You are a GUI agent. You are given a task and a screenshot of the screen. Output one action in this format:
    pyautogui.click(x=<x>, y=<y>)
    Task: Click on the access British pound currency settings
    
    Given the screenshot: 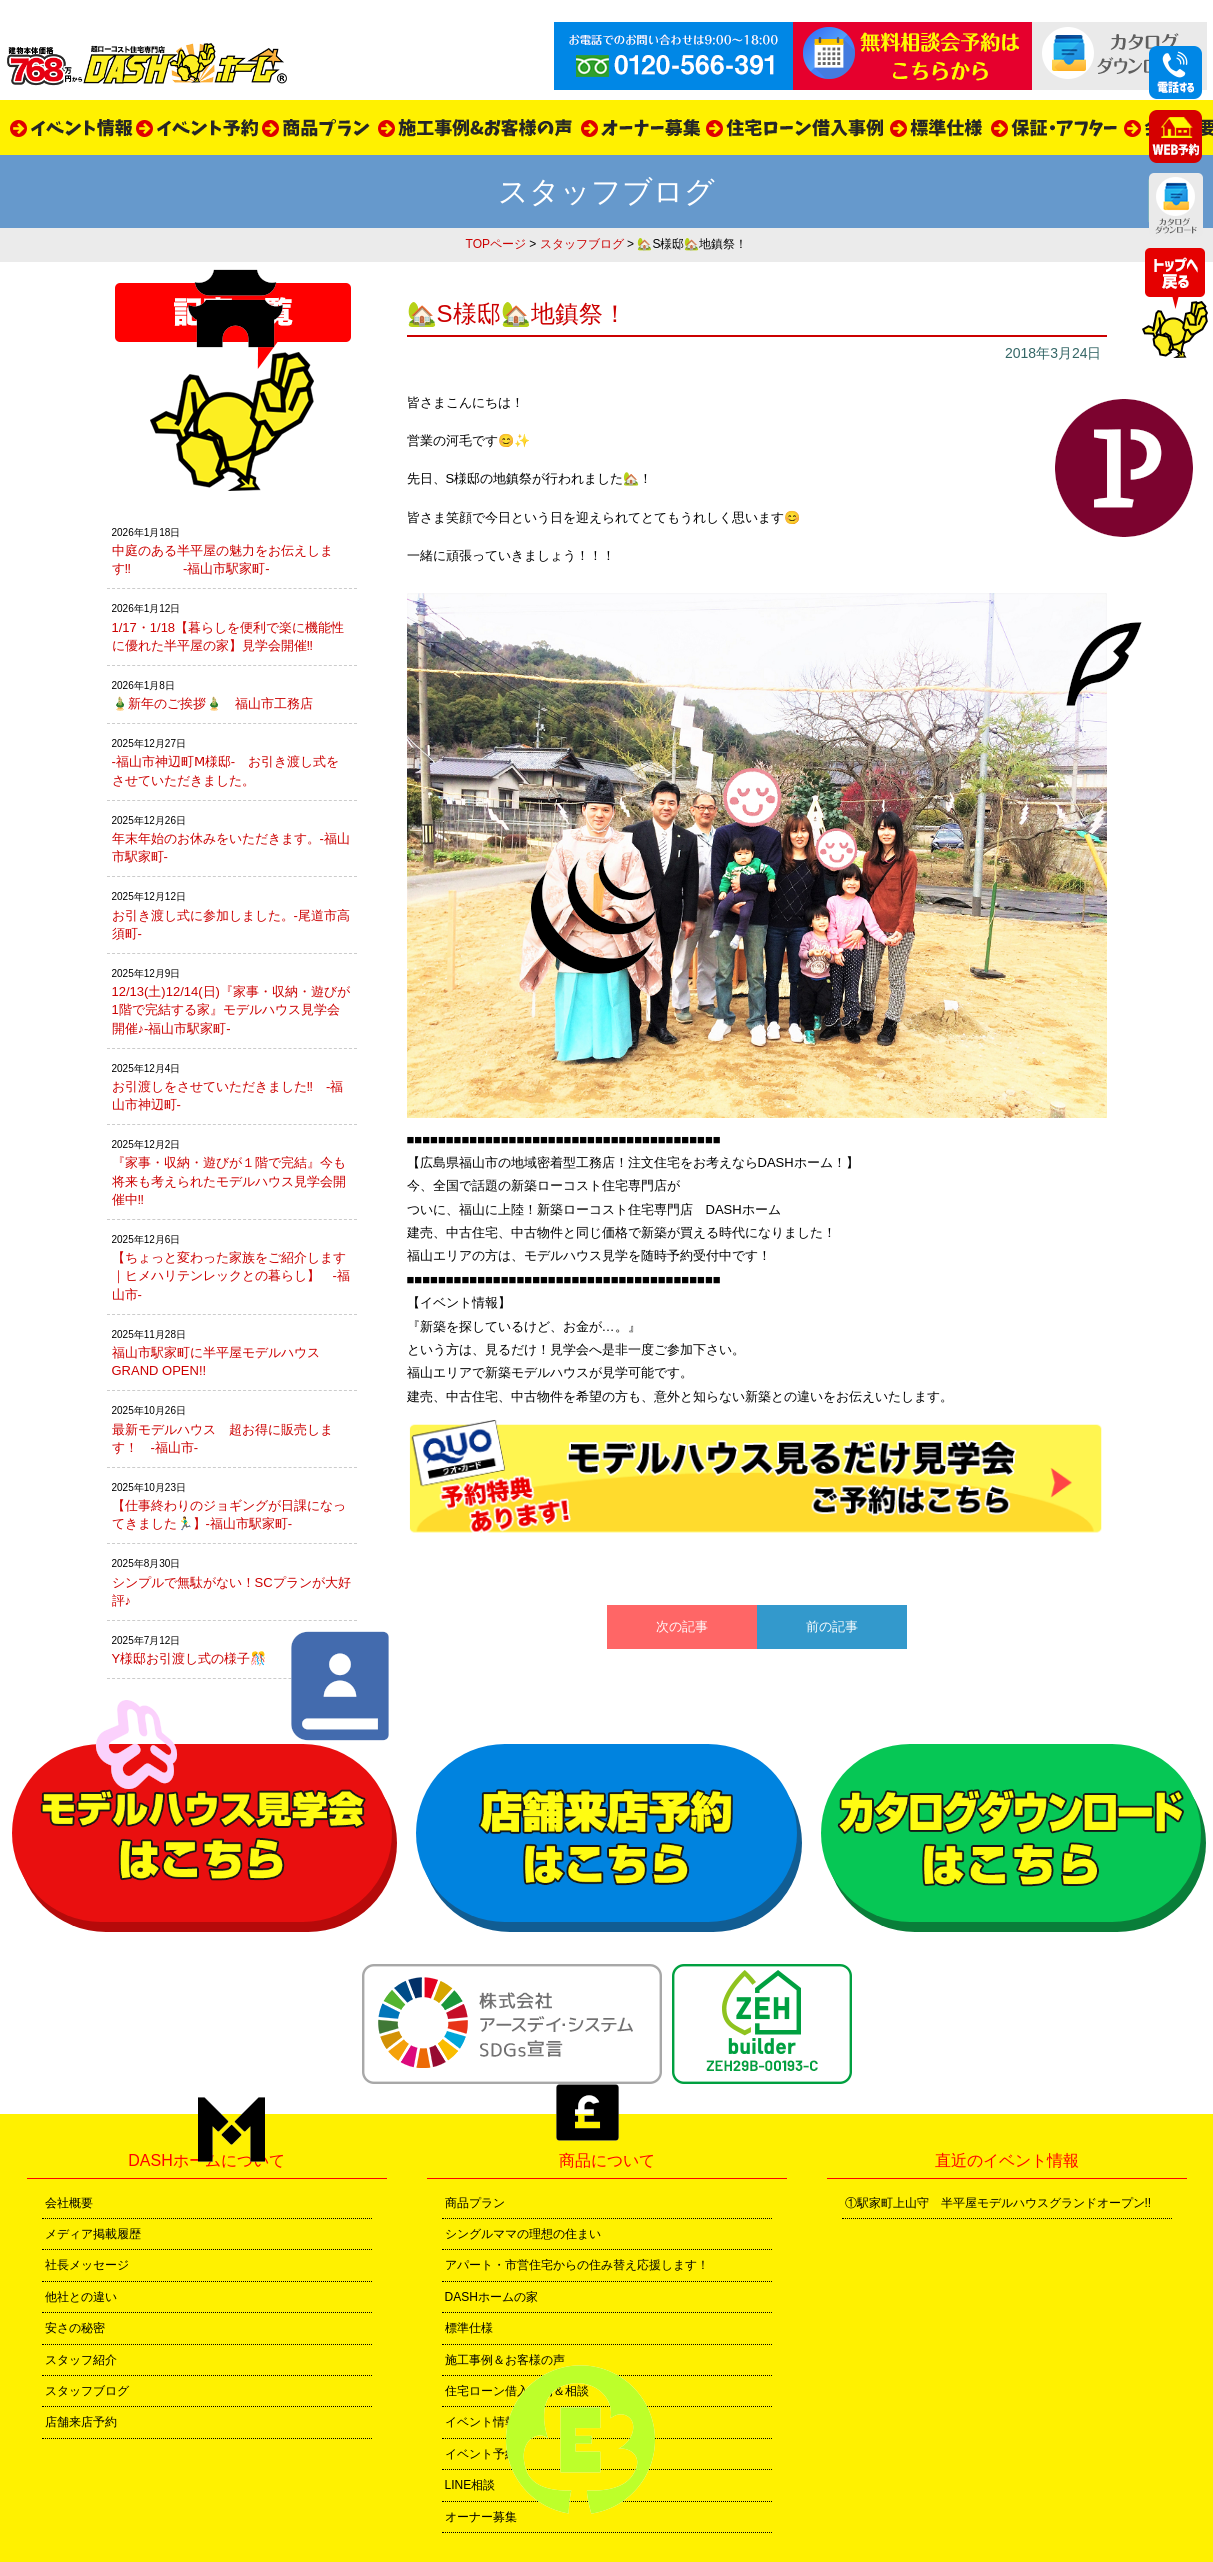 What is the action you would take?
    pyautogui.click(x=587, y=2112)
    